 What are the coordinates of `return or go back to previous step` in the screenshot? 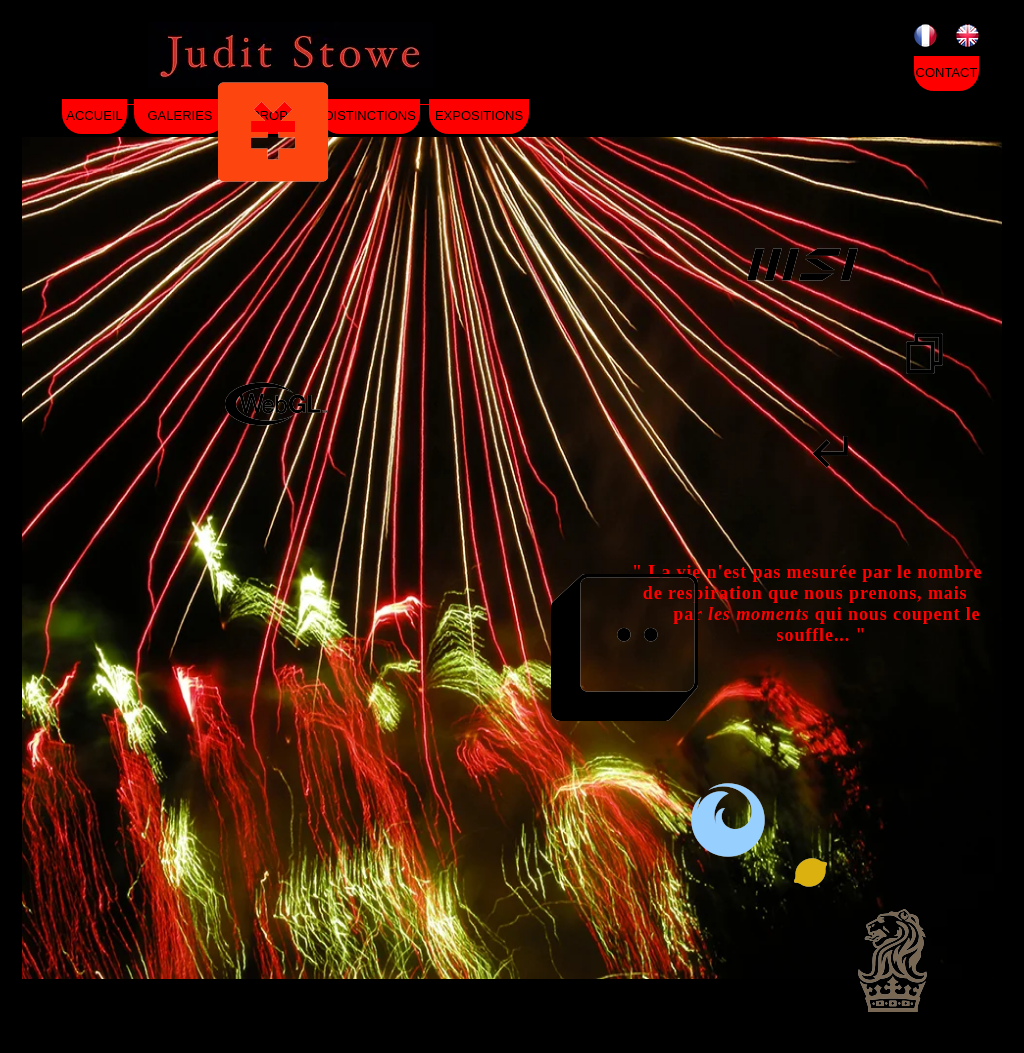 It's located at (832, 451).